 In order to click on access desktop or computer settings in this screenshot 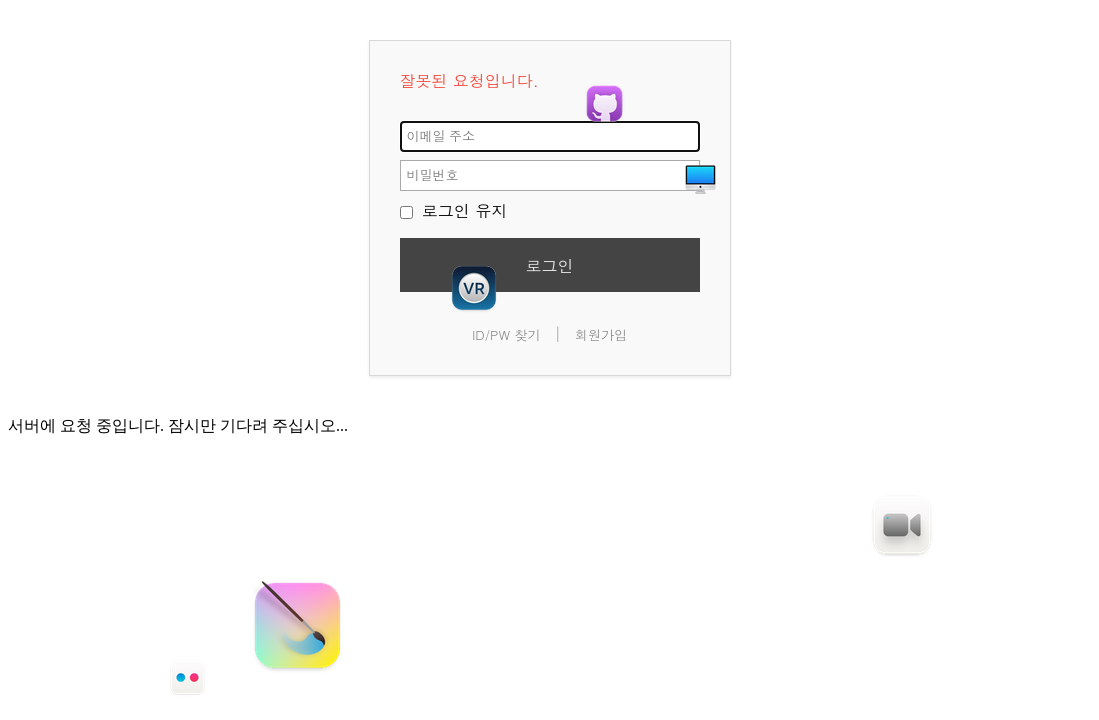, I will do `click(700, 179)`.